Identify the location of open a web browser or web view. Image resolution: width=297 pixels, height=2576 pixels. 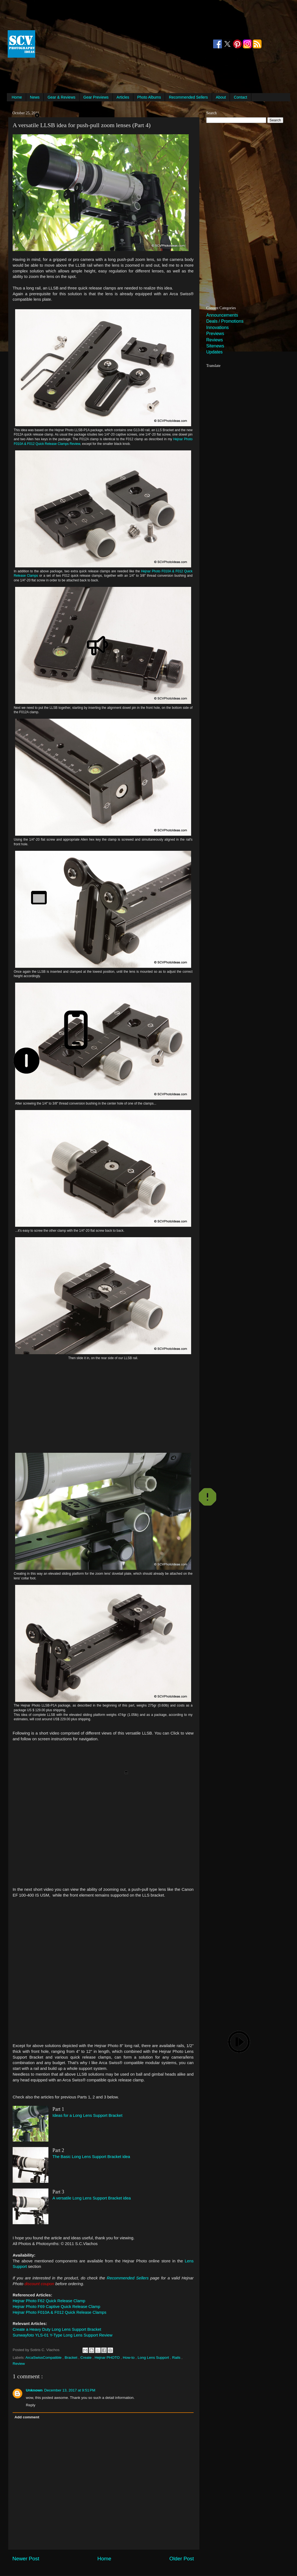
(39, 897).